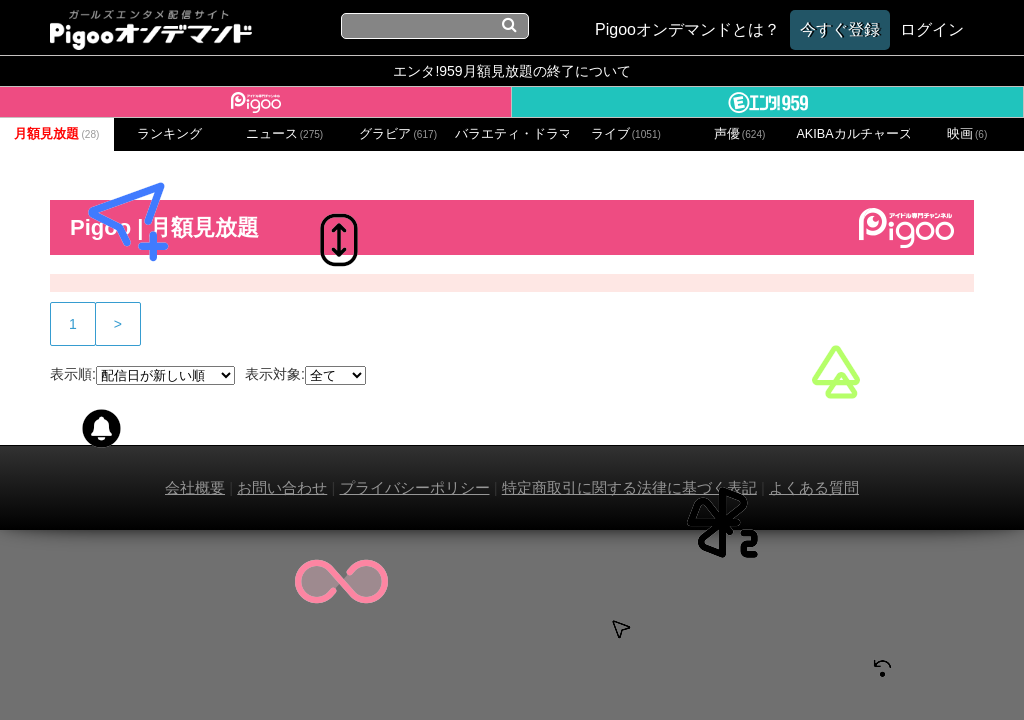 This screenshot has width=1024, height=720. I want to click on view notifications, so click(101, 428).